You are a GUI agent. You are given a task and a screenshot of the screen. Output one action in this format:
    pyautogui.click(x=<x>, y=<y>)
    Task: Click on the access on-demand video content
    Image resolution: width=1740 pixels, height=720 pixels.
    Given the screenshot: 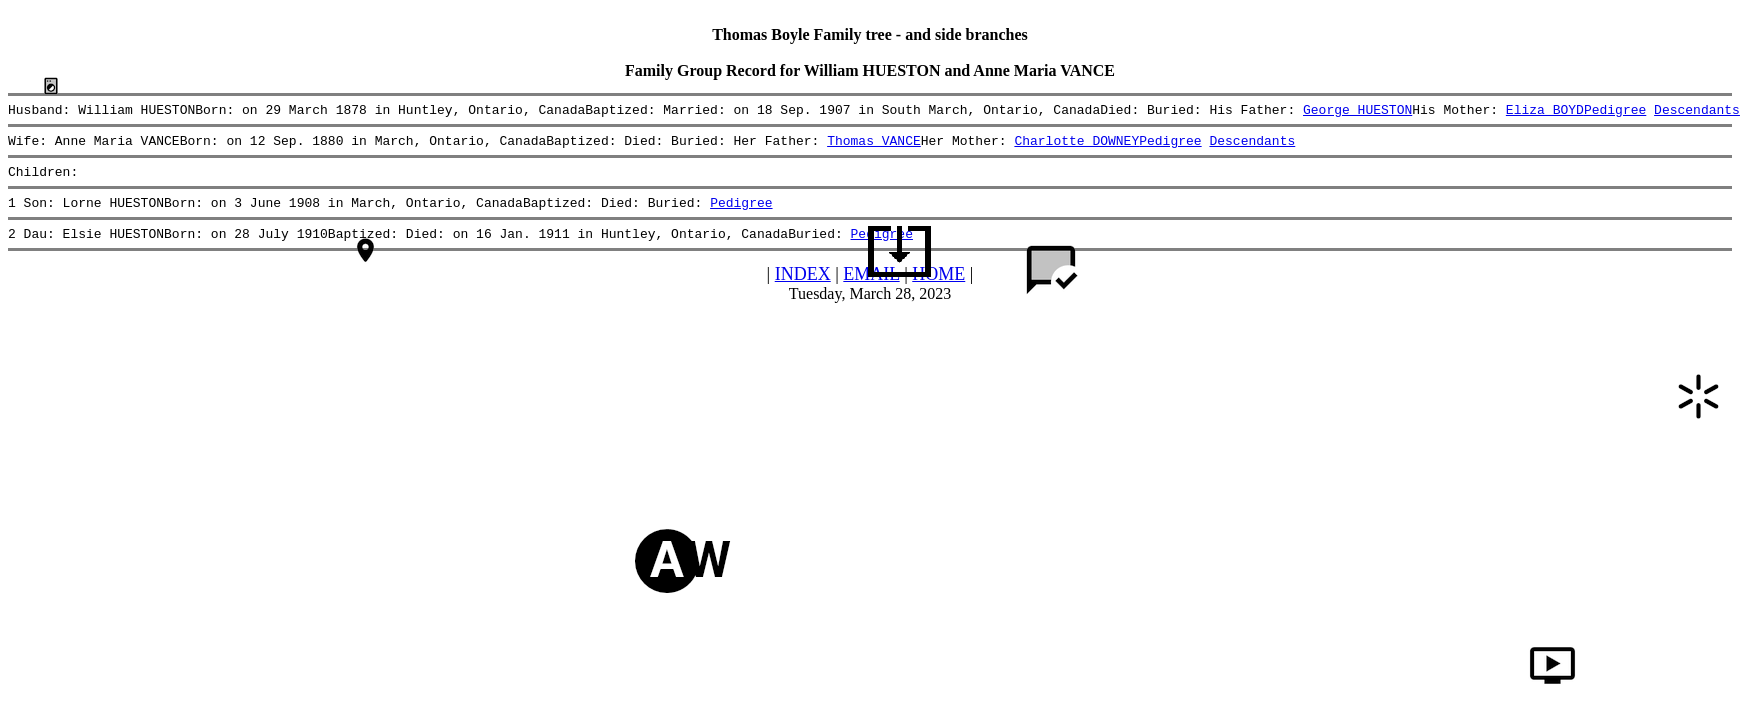 What is the action you would take?
    pyautogui.click(x=1552, y=665)
    